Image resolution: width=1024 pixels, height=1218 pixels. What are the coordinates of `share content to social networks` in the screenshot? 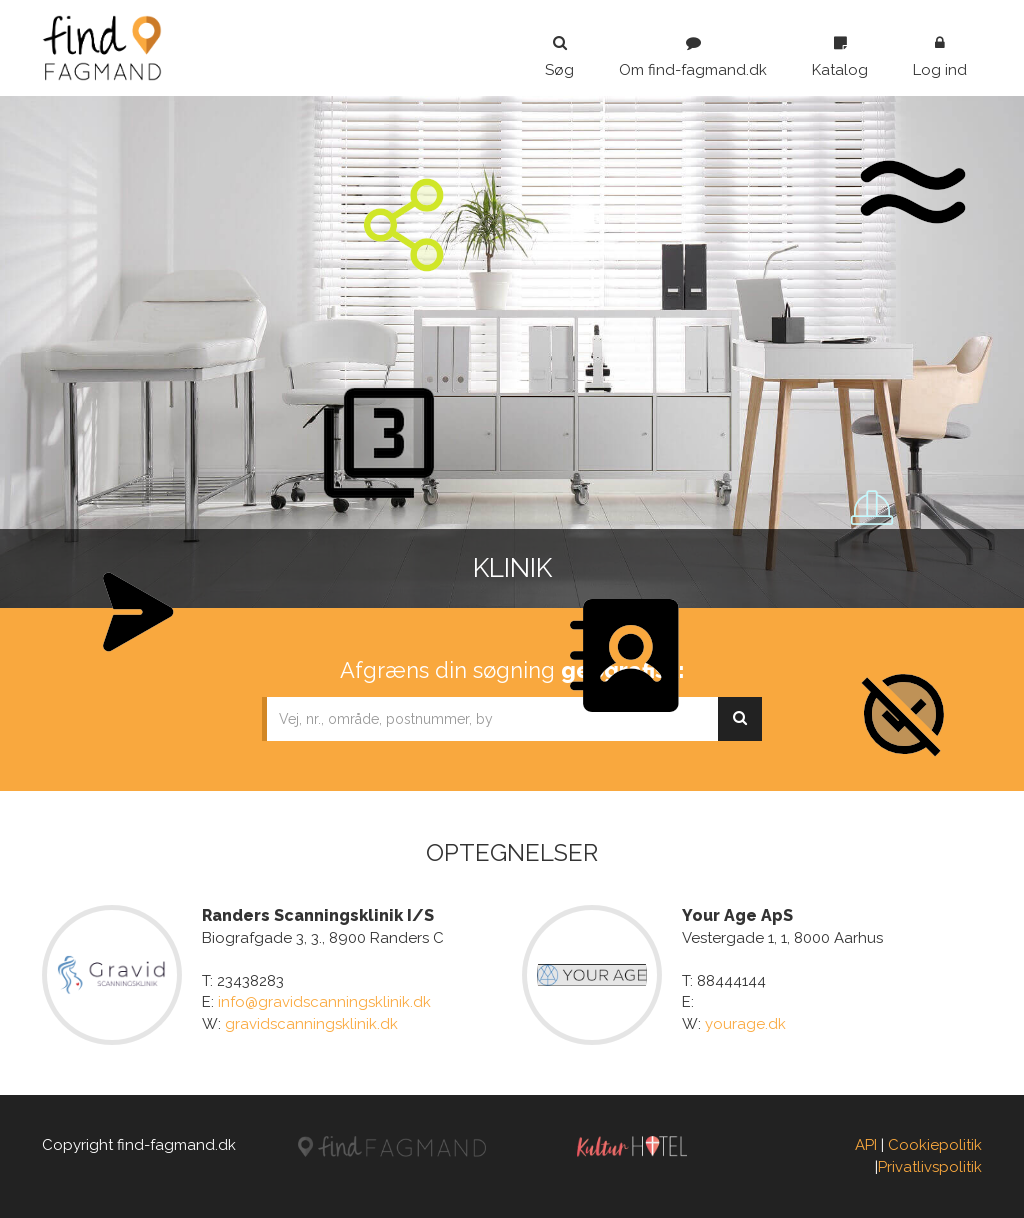 It's located at (407, 225).